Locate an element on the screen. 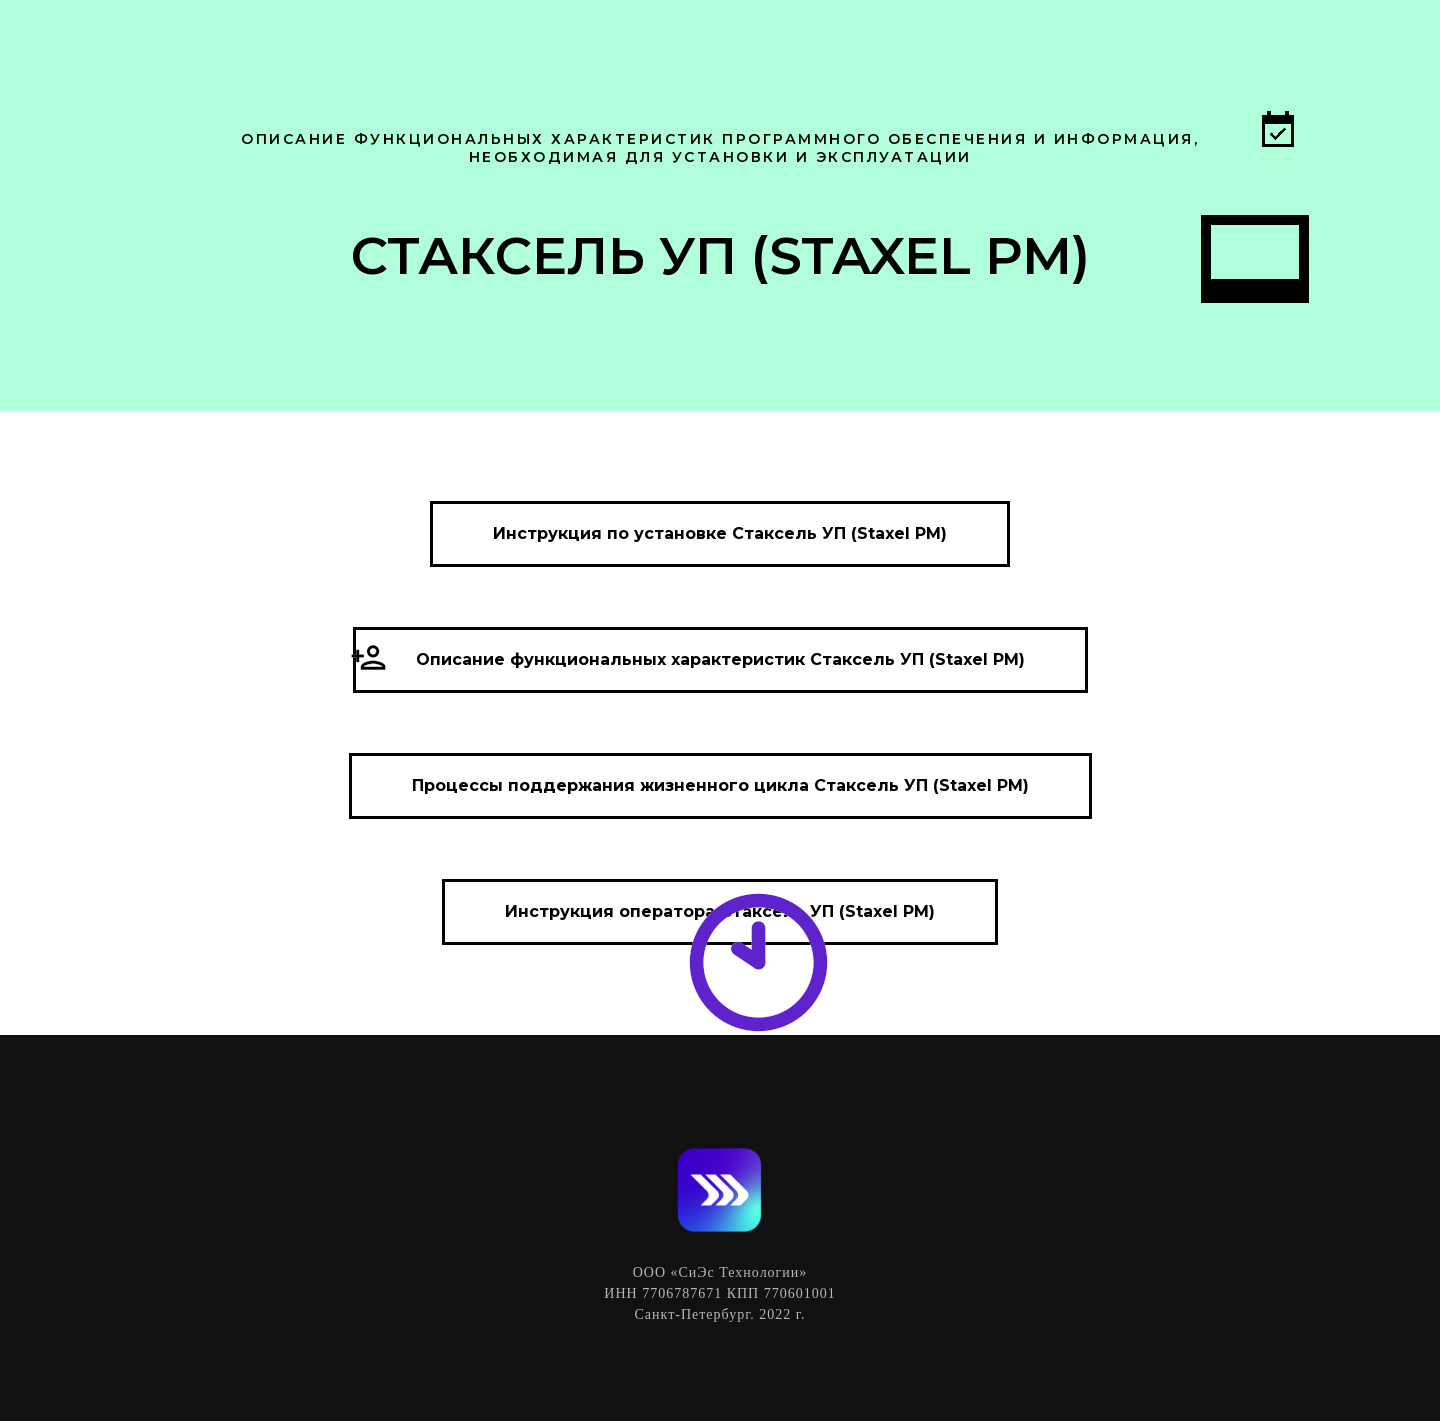  add a new contact is located at coordinates (368, 657).